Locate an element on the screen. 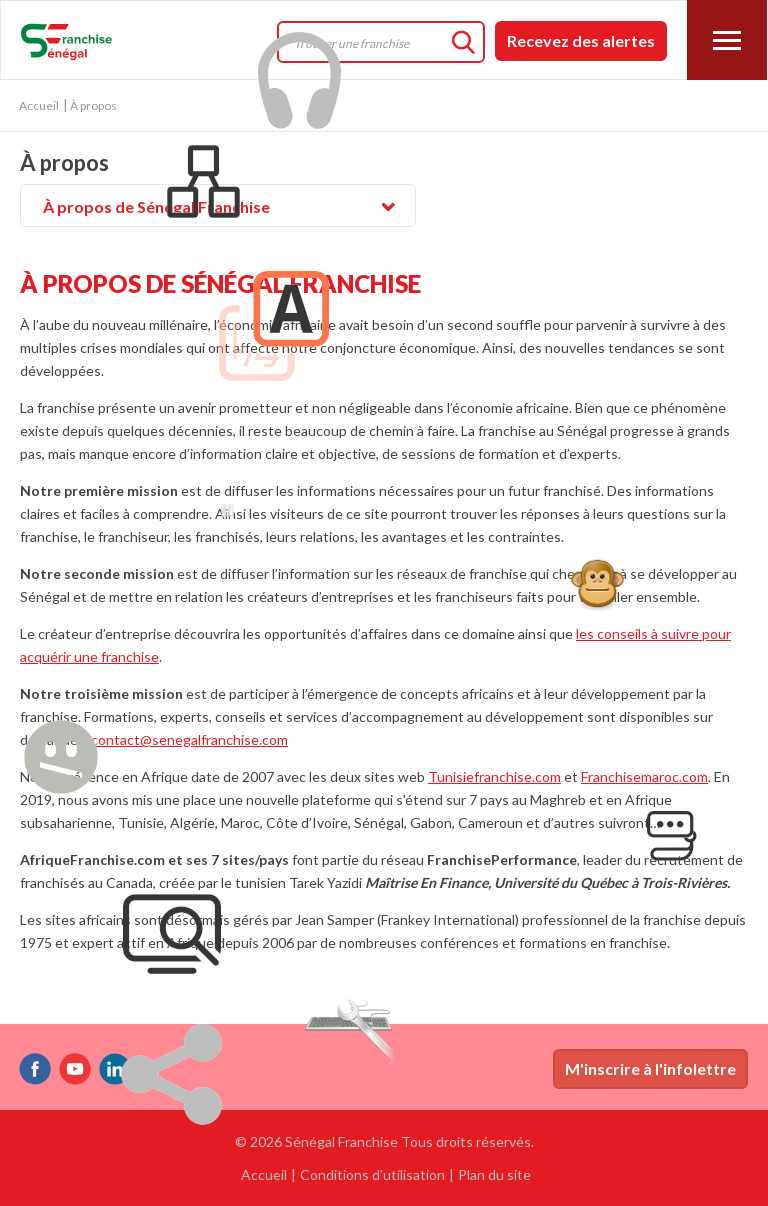  access keyboard settings and preferences is located at coordinates (348, 1014).